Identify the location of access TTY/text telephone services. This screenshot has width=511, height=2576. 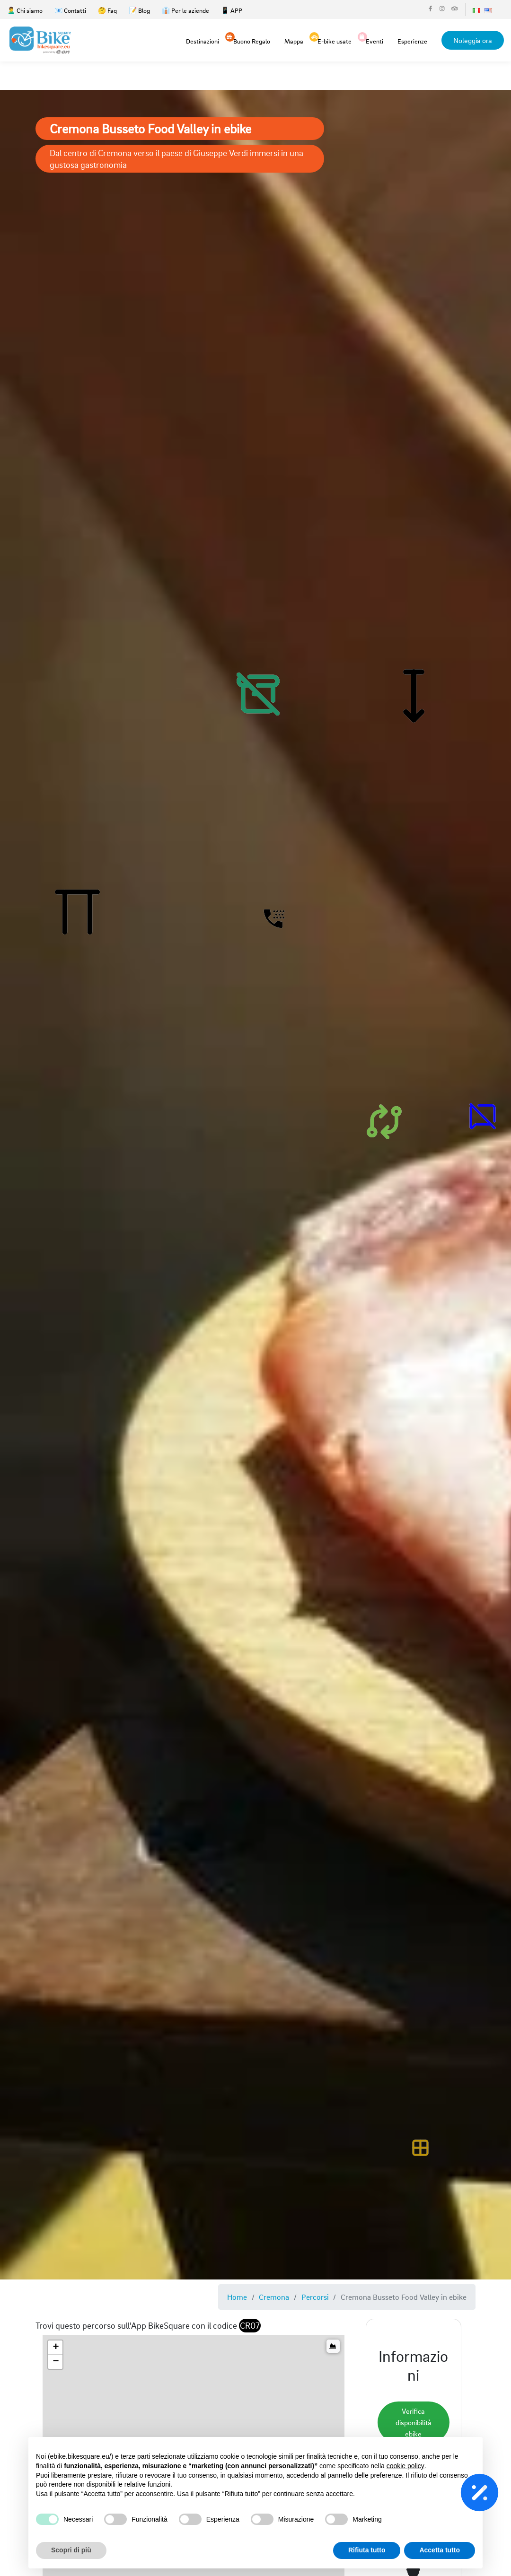
(274, 918).